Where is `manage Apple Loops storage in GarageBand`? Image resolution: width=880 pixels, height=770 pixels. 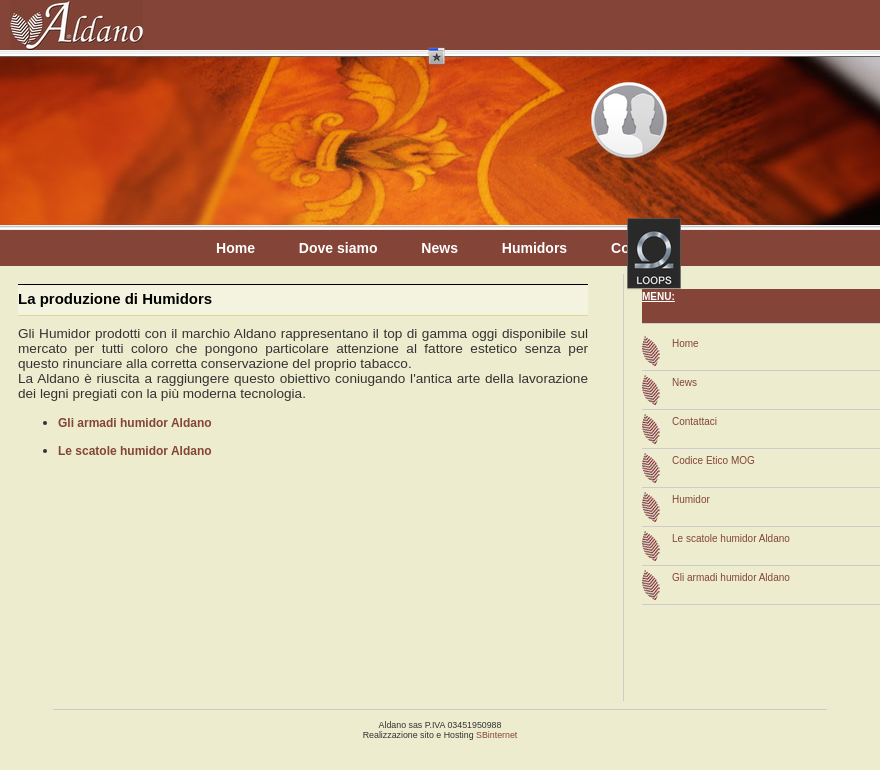
manage Apple Loops storage in GarageBand is located at coordinates (654, 255).